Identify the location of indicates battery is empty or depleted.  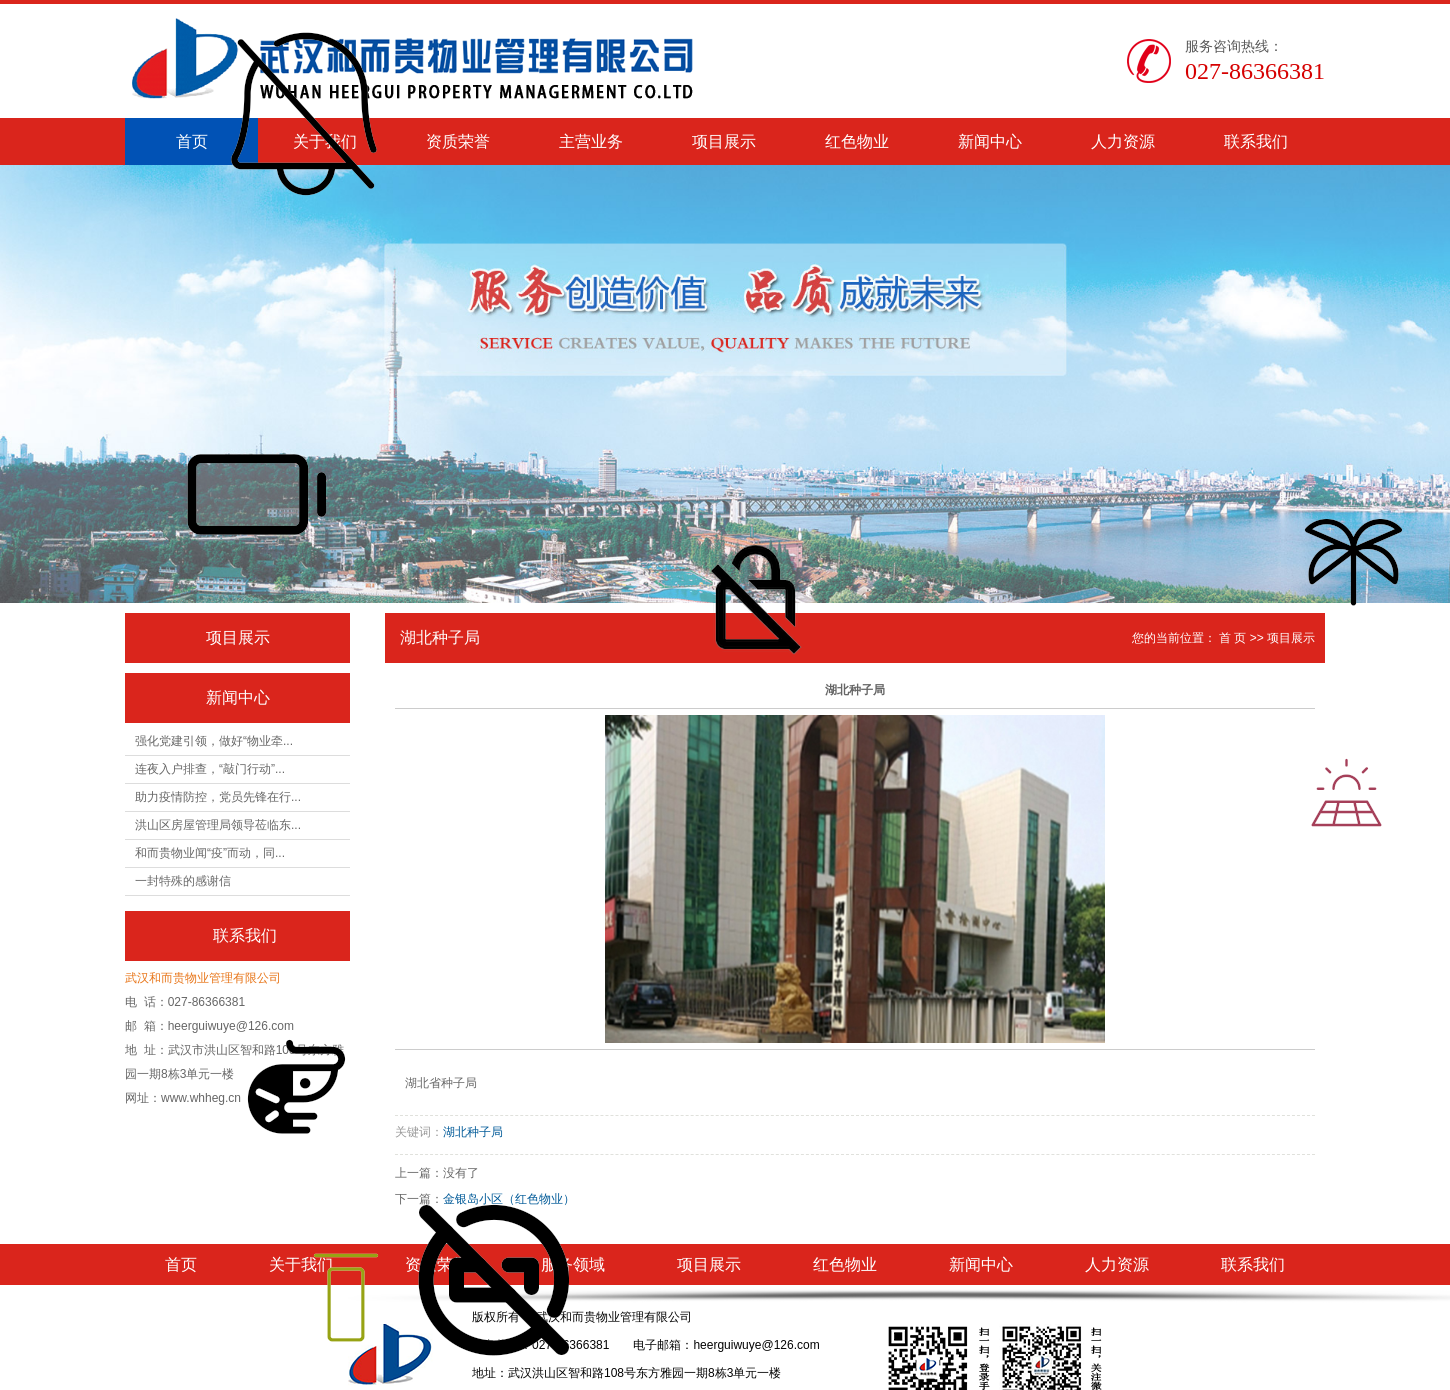
(254, 494).